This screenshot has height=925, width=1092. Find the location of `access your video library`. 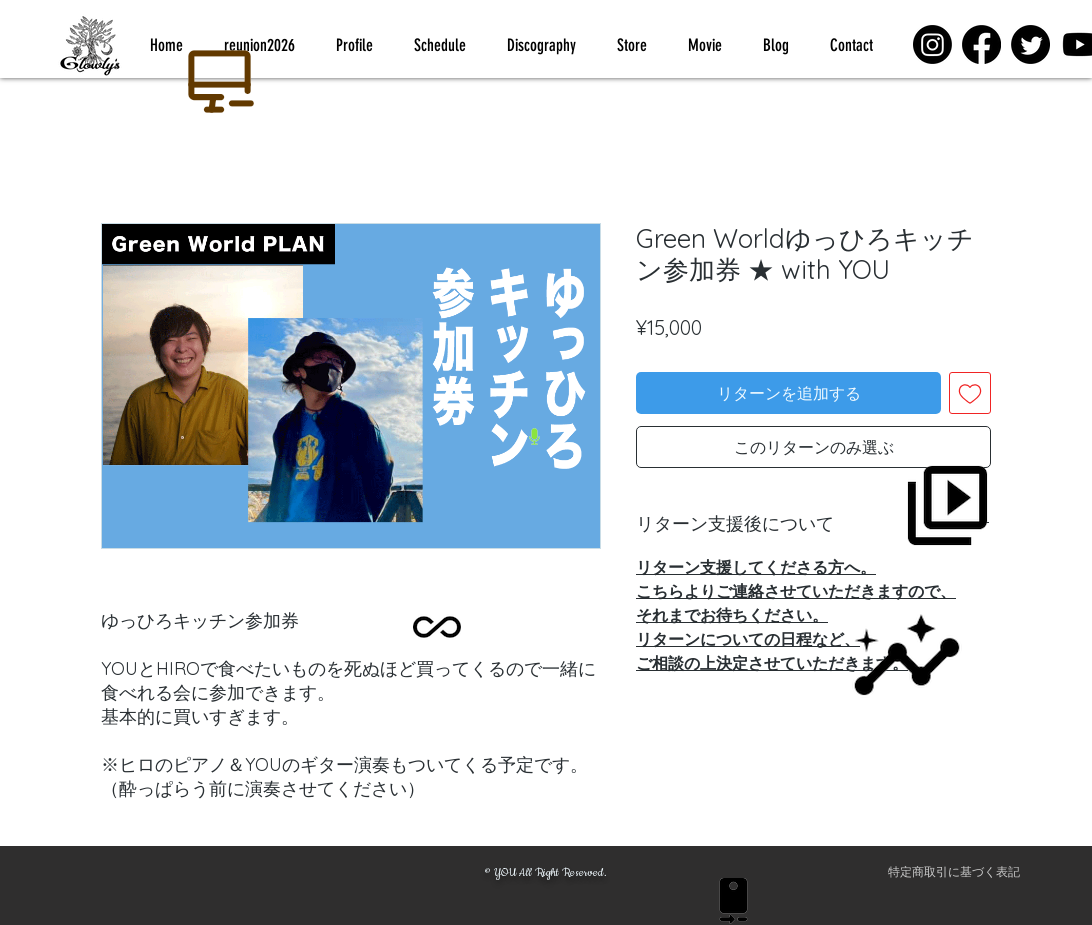

access your video library is located at coordinates (947, 505).